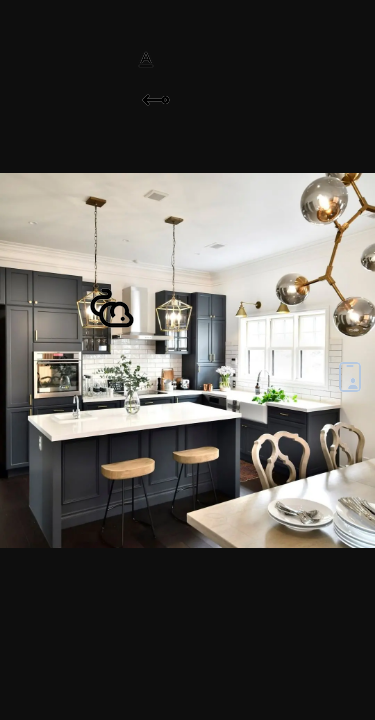 The image size is (375, 720). What do you see at coordinates (350, 377) in the screenshot?
I see `view your profile or identity information` at bounding box center [350, 377].